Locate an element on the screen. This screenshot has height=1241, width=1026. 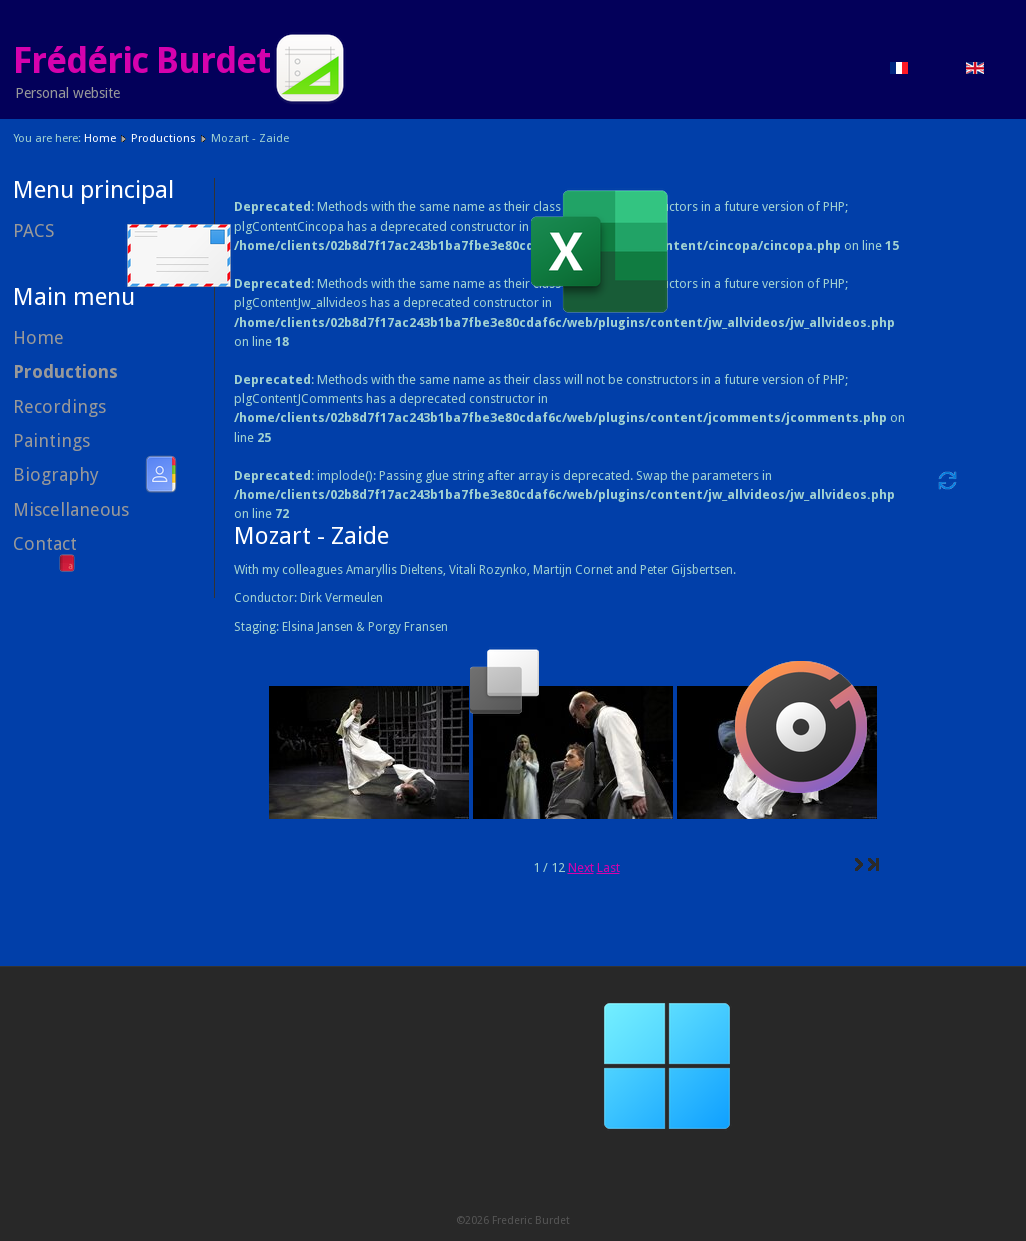
open the contacts app is located at coordinates (161, 474).